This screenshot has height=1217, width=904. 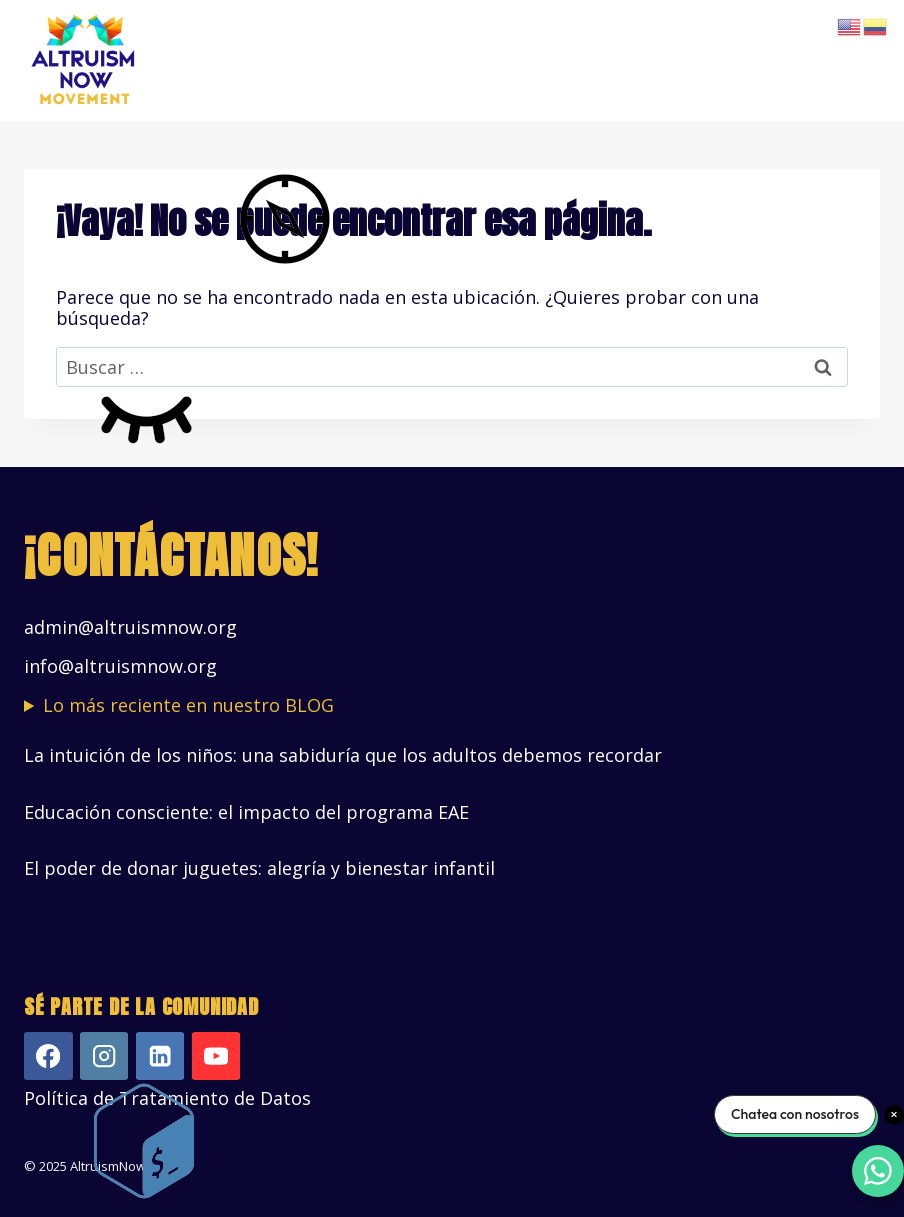 I want to click on navigate to explore or discover features, so click(x=285, y=219).